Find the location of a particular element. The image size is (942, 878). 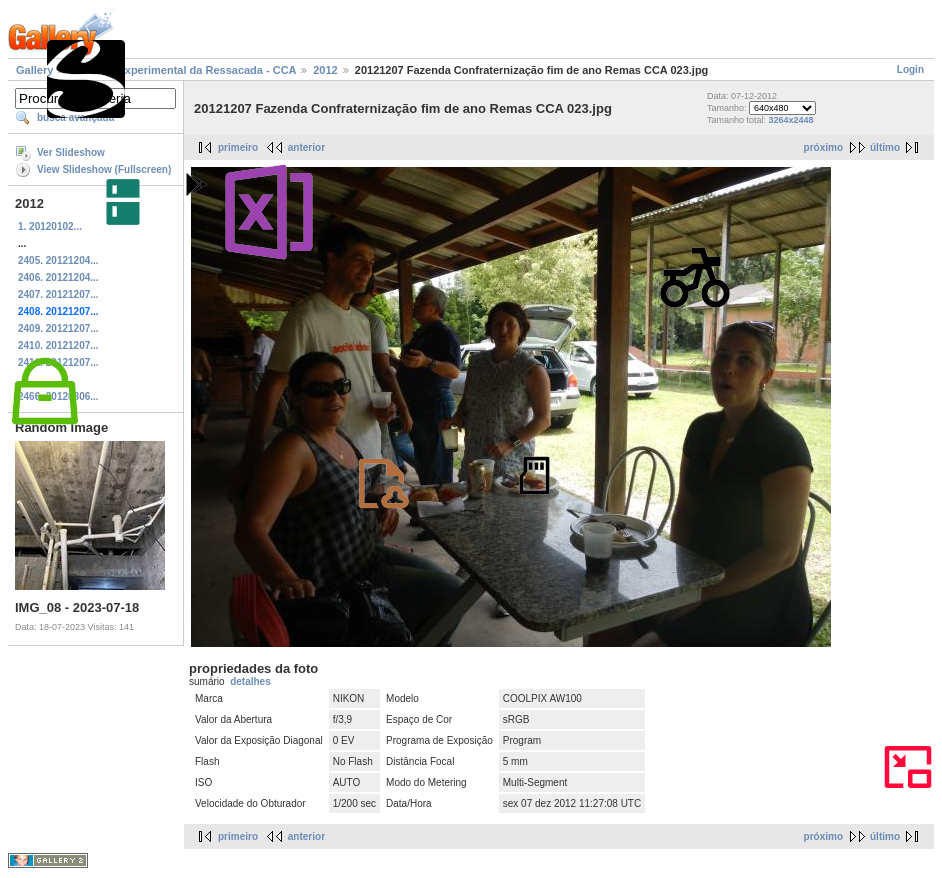

access mini sd card storage is located at coordinates (534, 475).